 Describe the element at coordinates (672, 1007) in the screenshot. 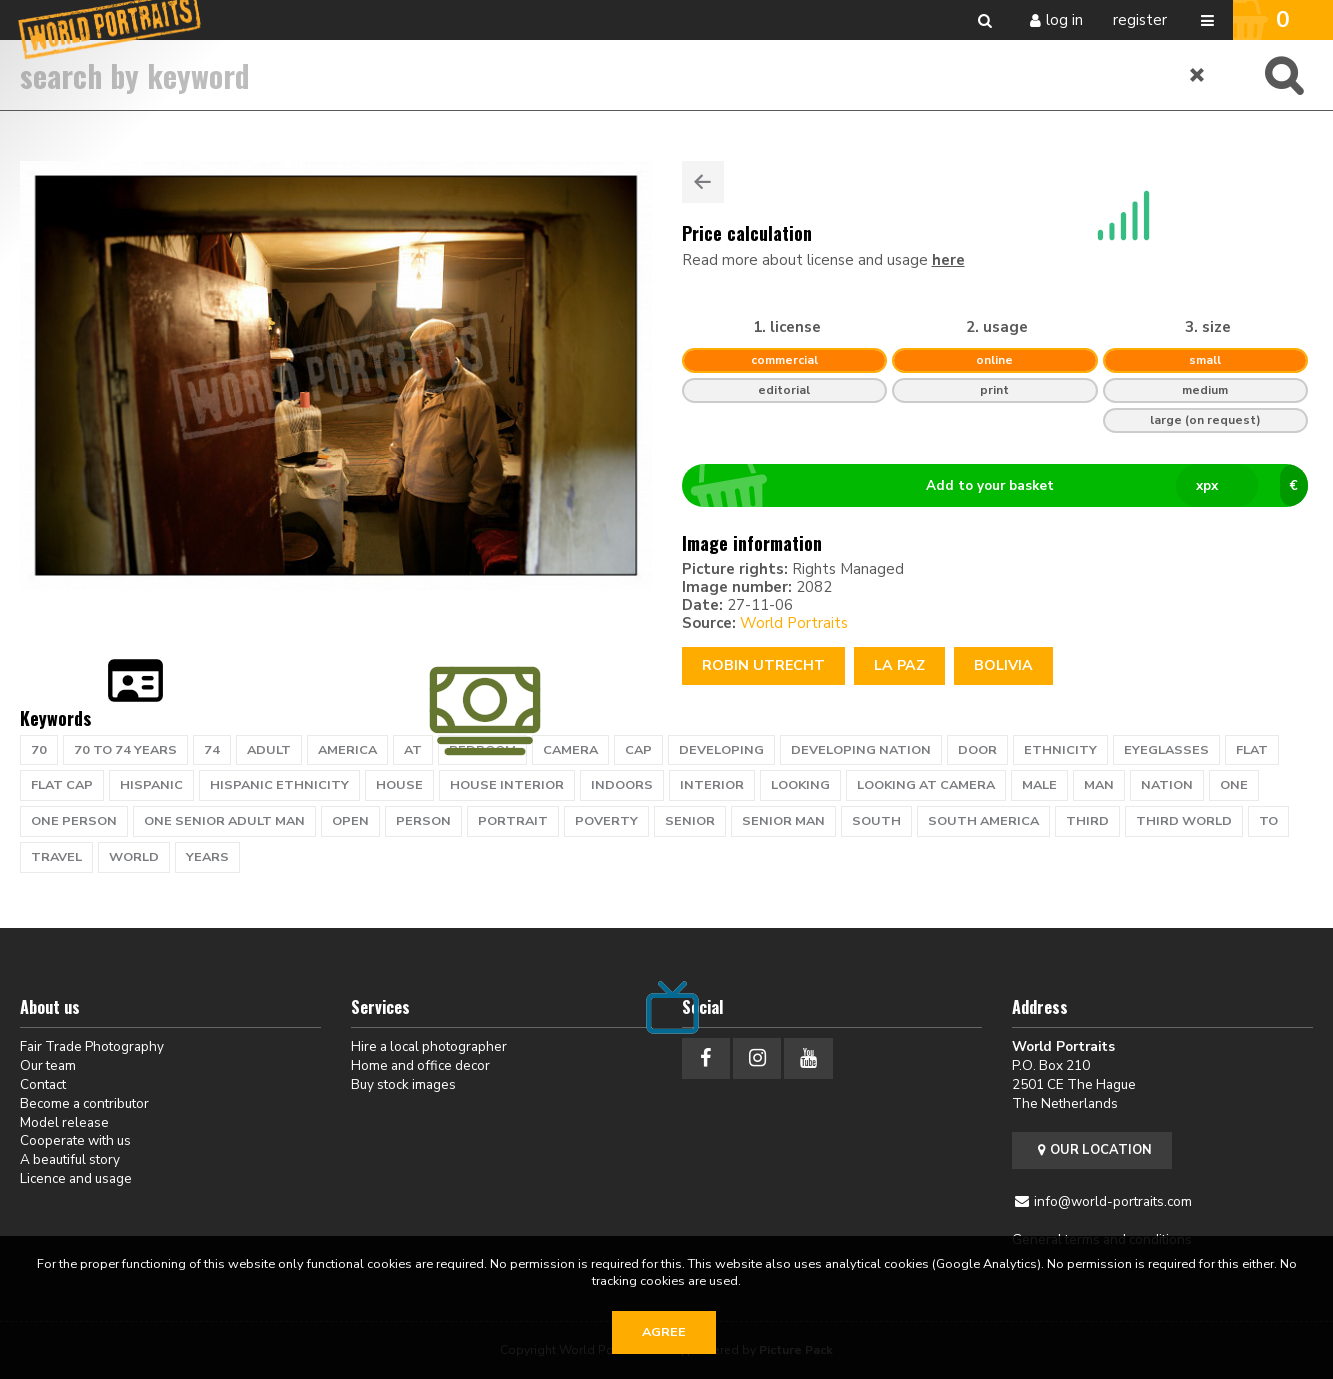

I see `access tv or video streaming content` at that location.